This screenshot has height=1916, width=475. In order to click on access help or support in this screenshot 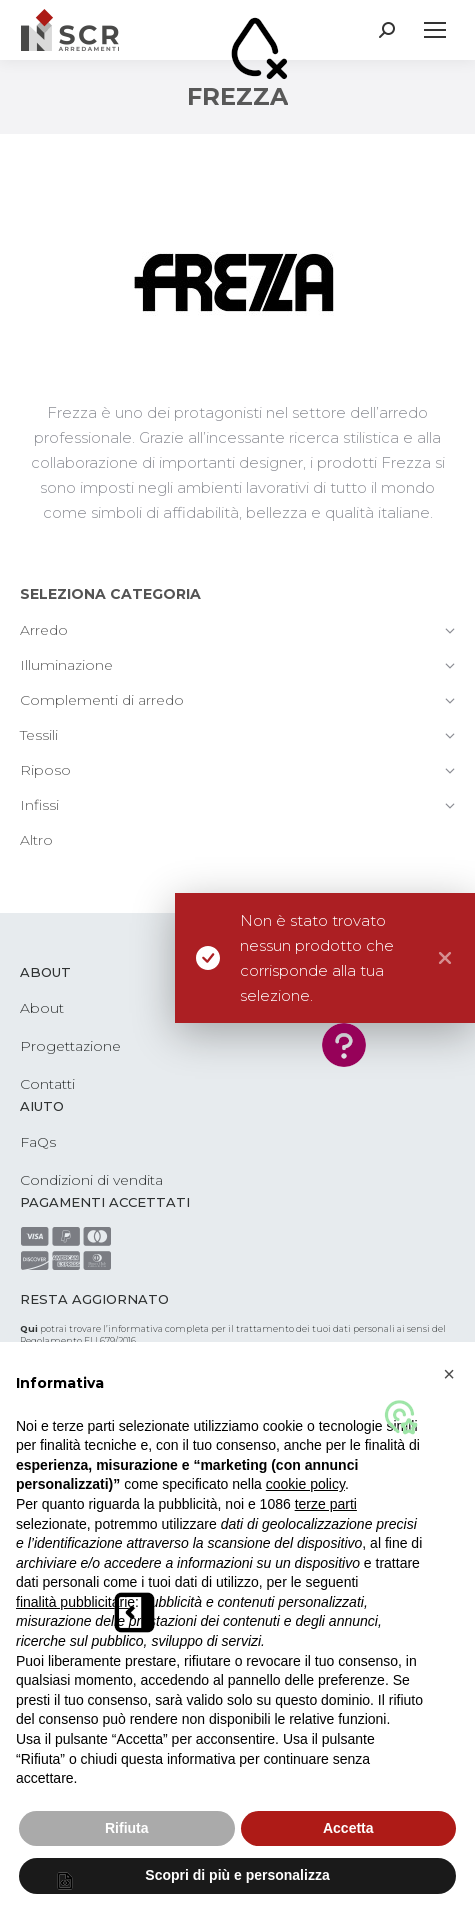, I will do `click(344, 1045)`.